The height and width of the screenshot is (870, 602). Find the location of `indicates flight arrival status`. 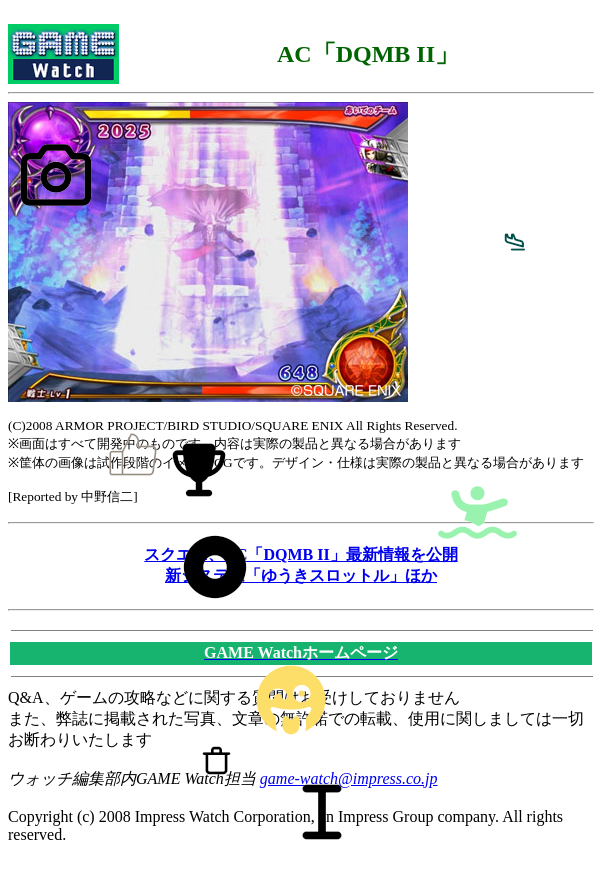

indicates flight arrival status is located at coordinates (514, 242).